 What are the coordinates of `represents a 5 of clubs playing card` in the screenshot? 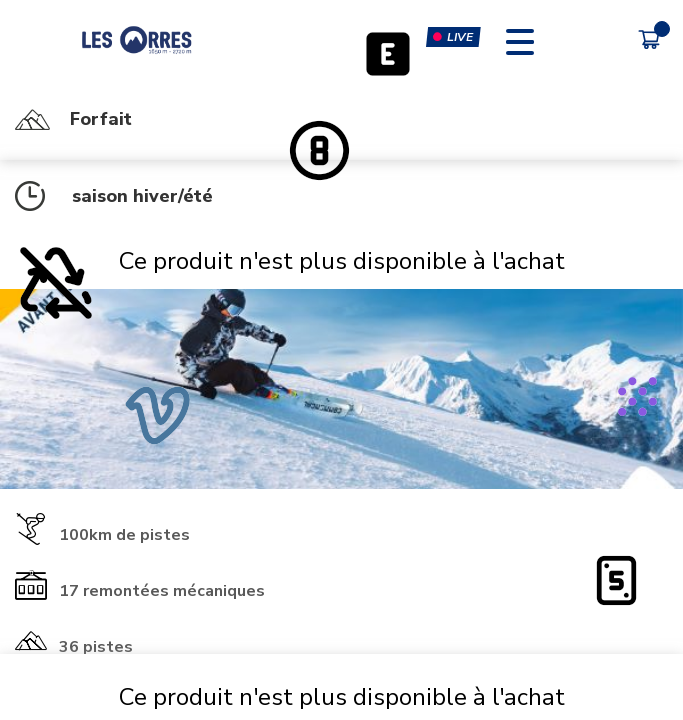 It's located at (616, 580).